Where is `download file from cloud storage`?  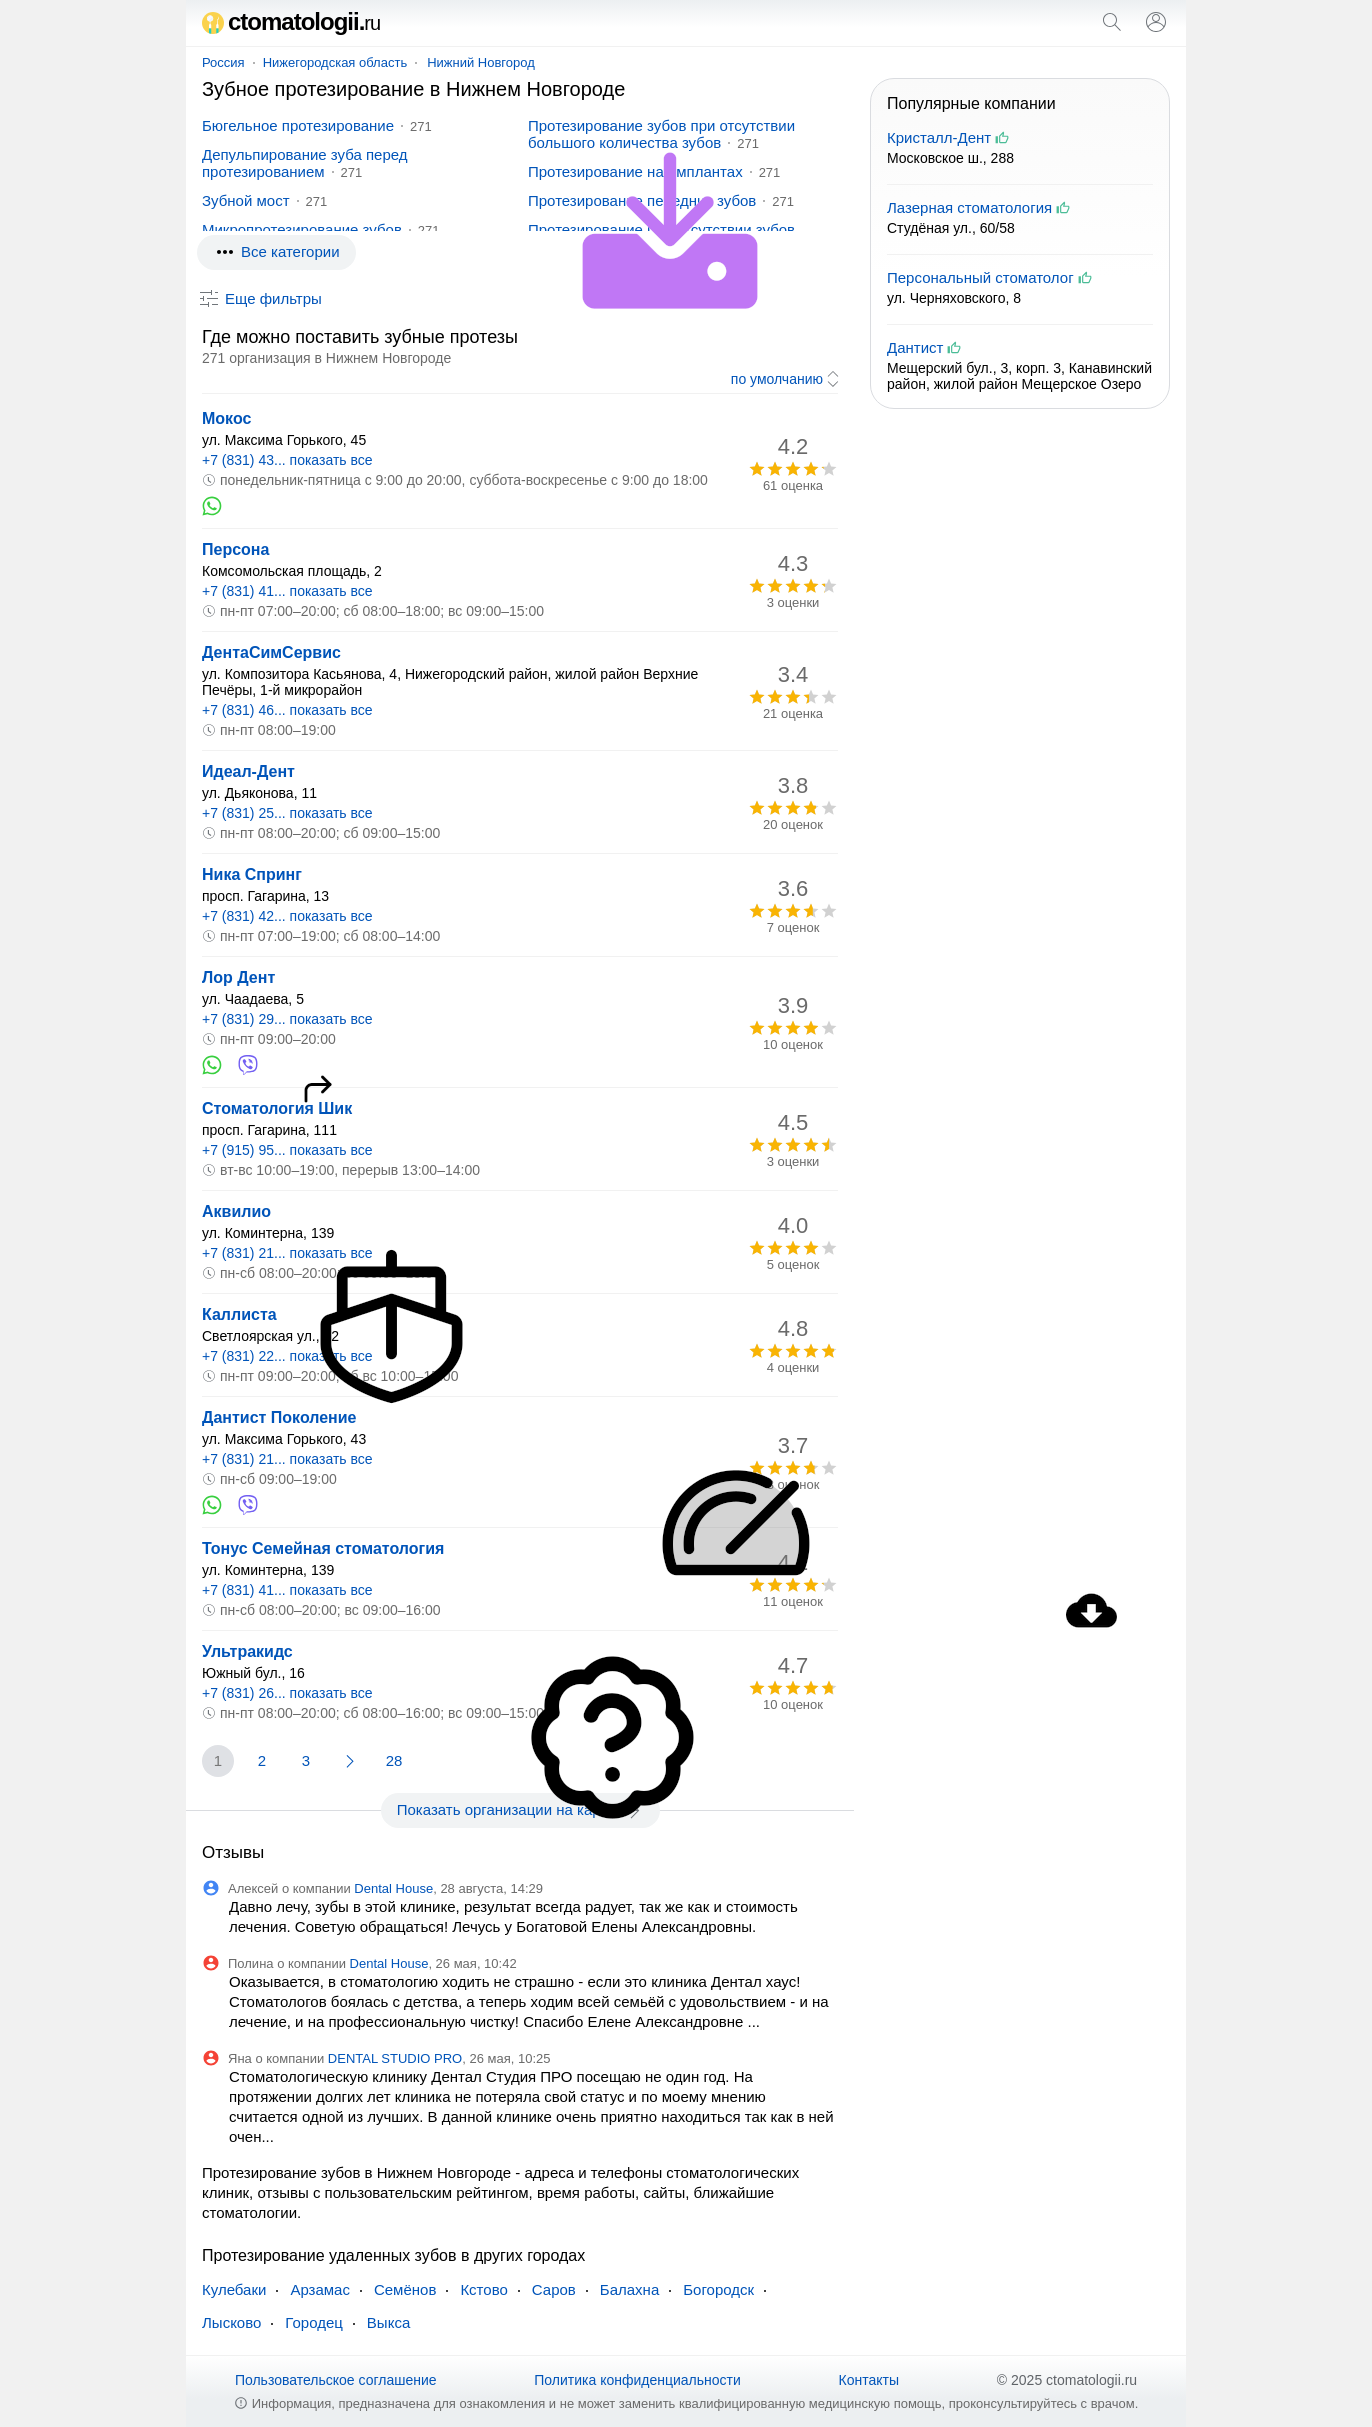
download file from cloud storage is located at coordinates (1091, 1610).